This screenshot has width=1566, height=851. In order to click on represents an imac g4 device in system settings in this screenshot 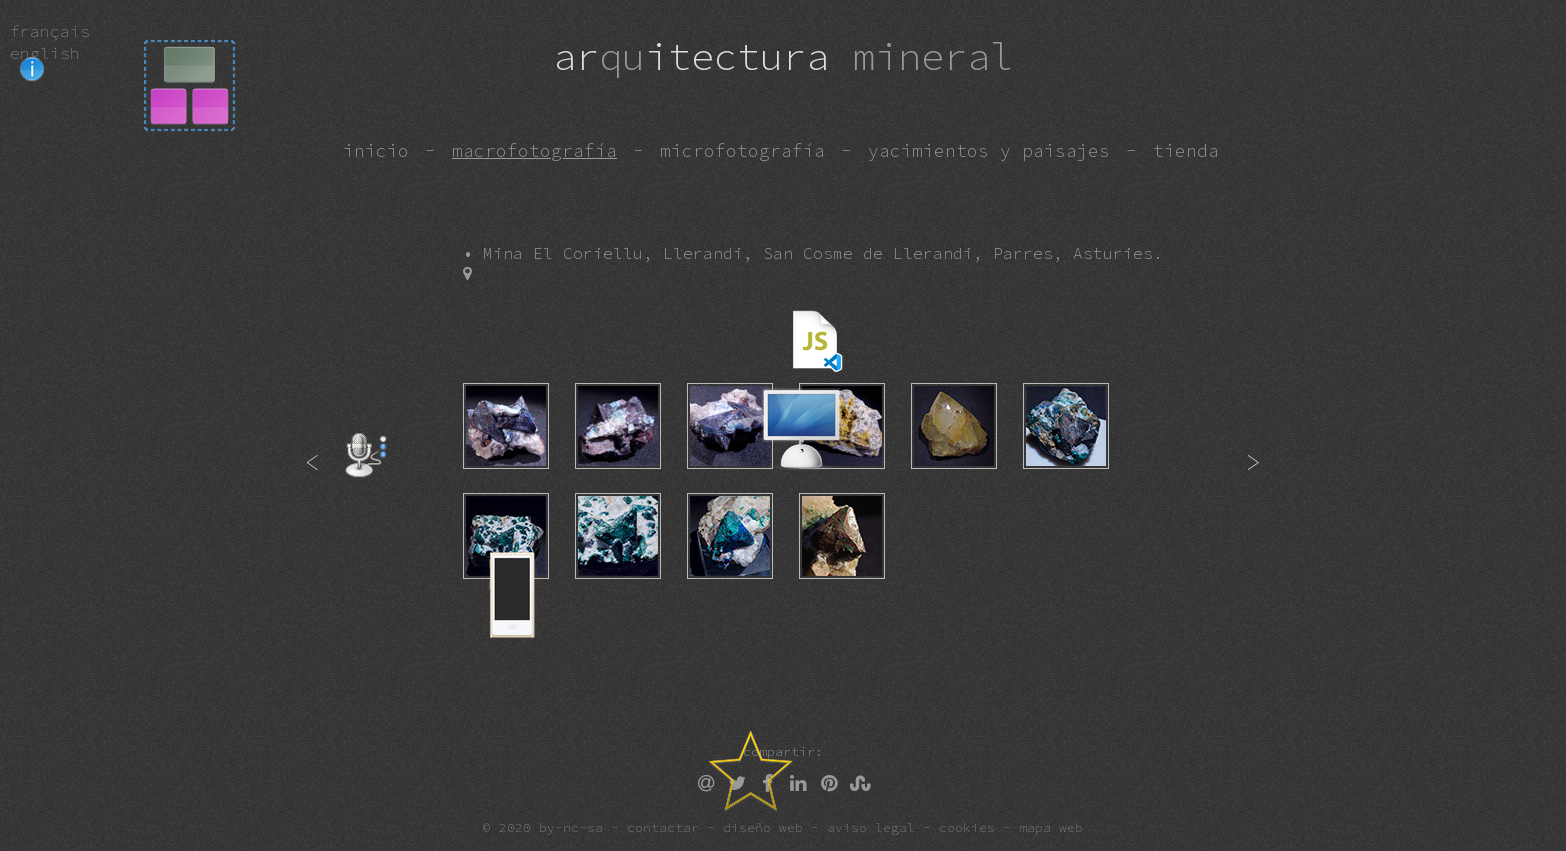, I will do `click(801, 426)`.